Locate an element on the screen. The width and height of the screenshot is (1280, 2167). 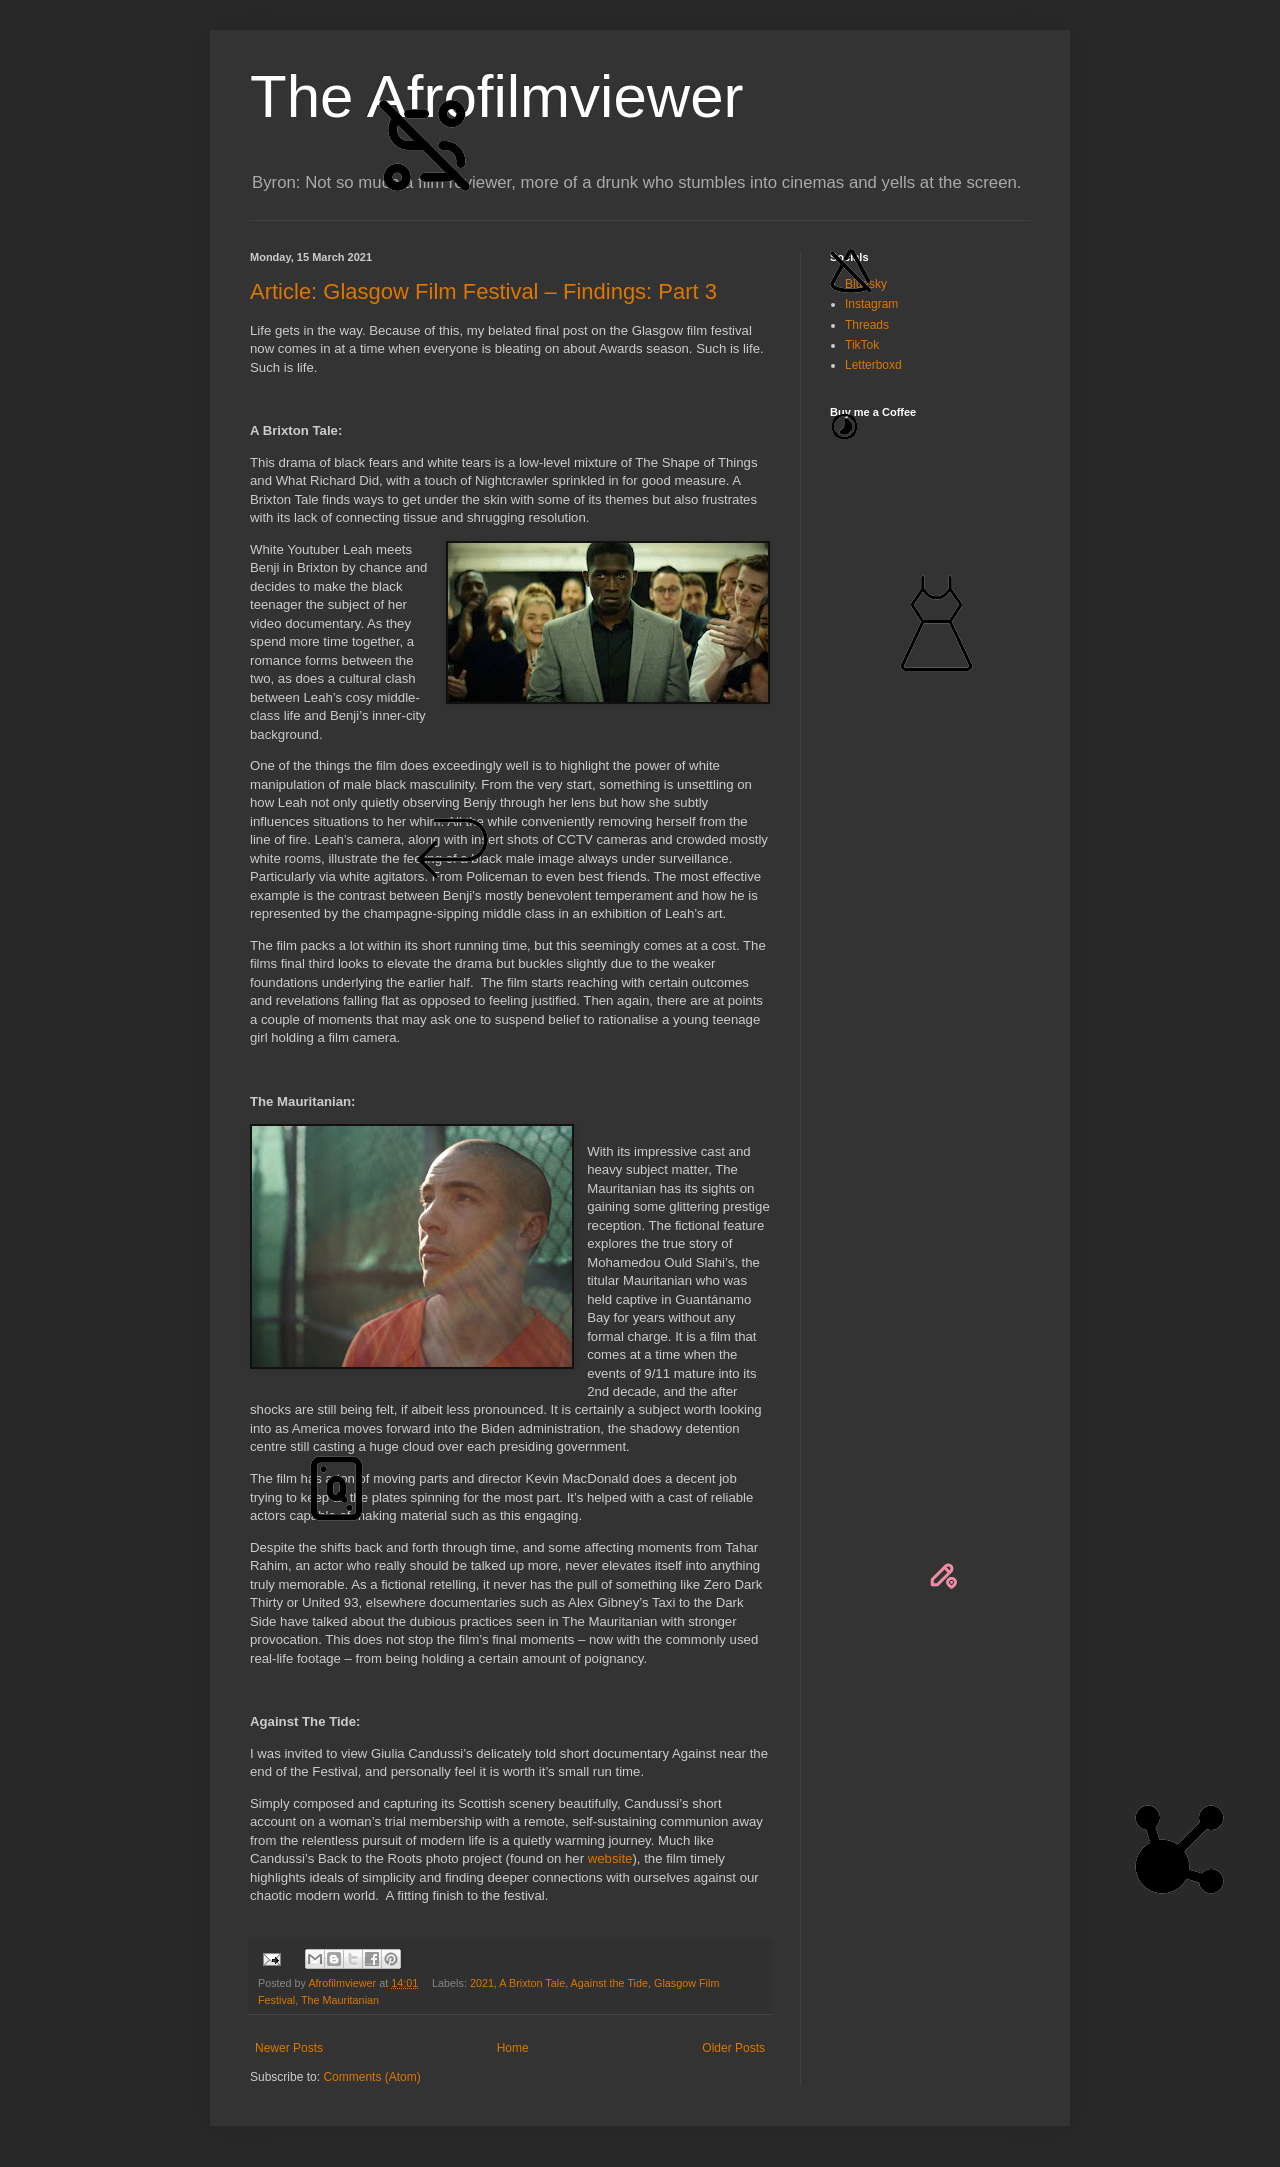
queen playing card in a card game interface is located at coordinates (336, 1488).